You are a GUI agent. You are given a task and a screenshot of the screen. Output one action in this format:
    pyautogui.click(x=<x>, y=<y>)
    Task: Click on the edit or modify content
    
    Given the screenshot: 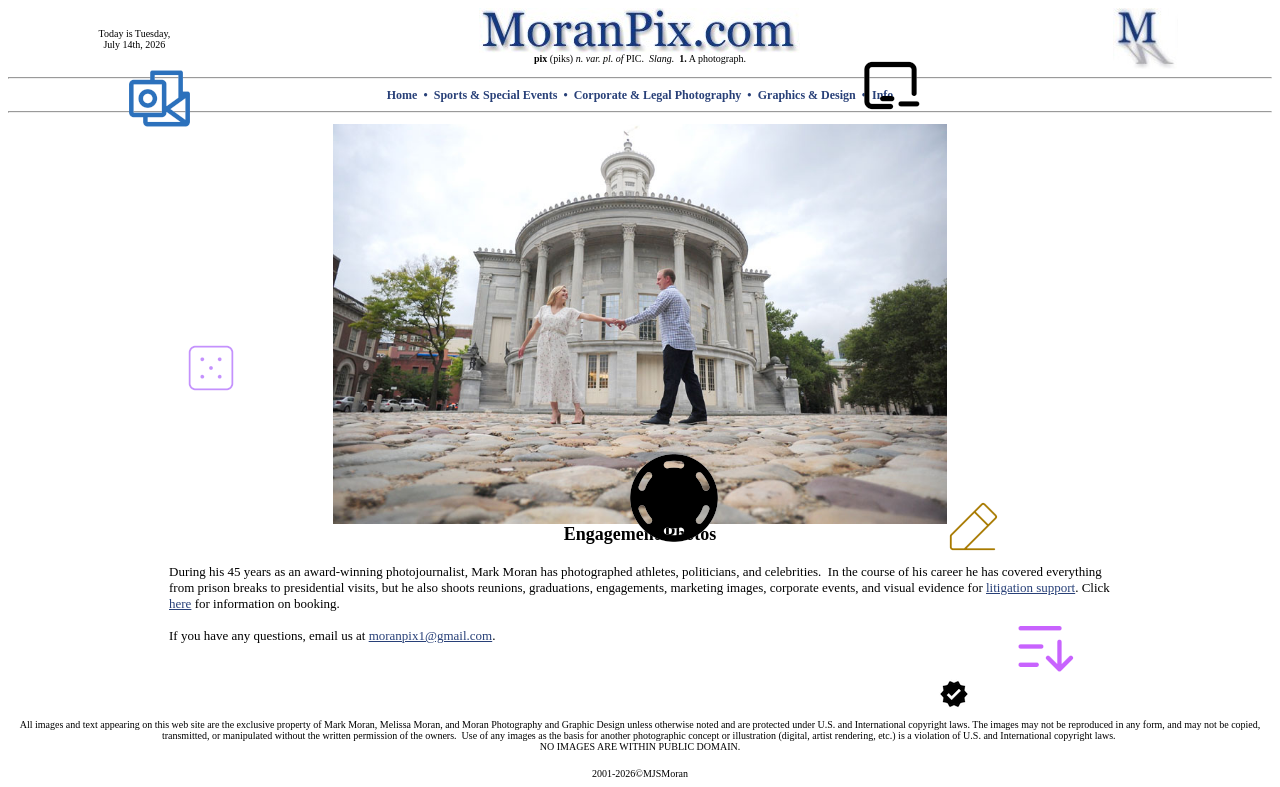 What is the action you would take?
    pyautogui.click(x=972, y=527)
    